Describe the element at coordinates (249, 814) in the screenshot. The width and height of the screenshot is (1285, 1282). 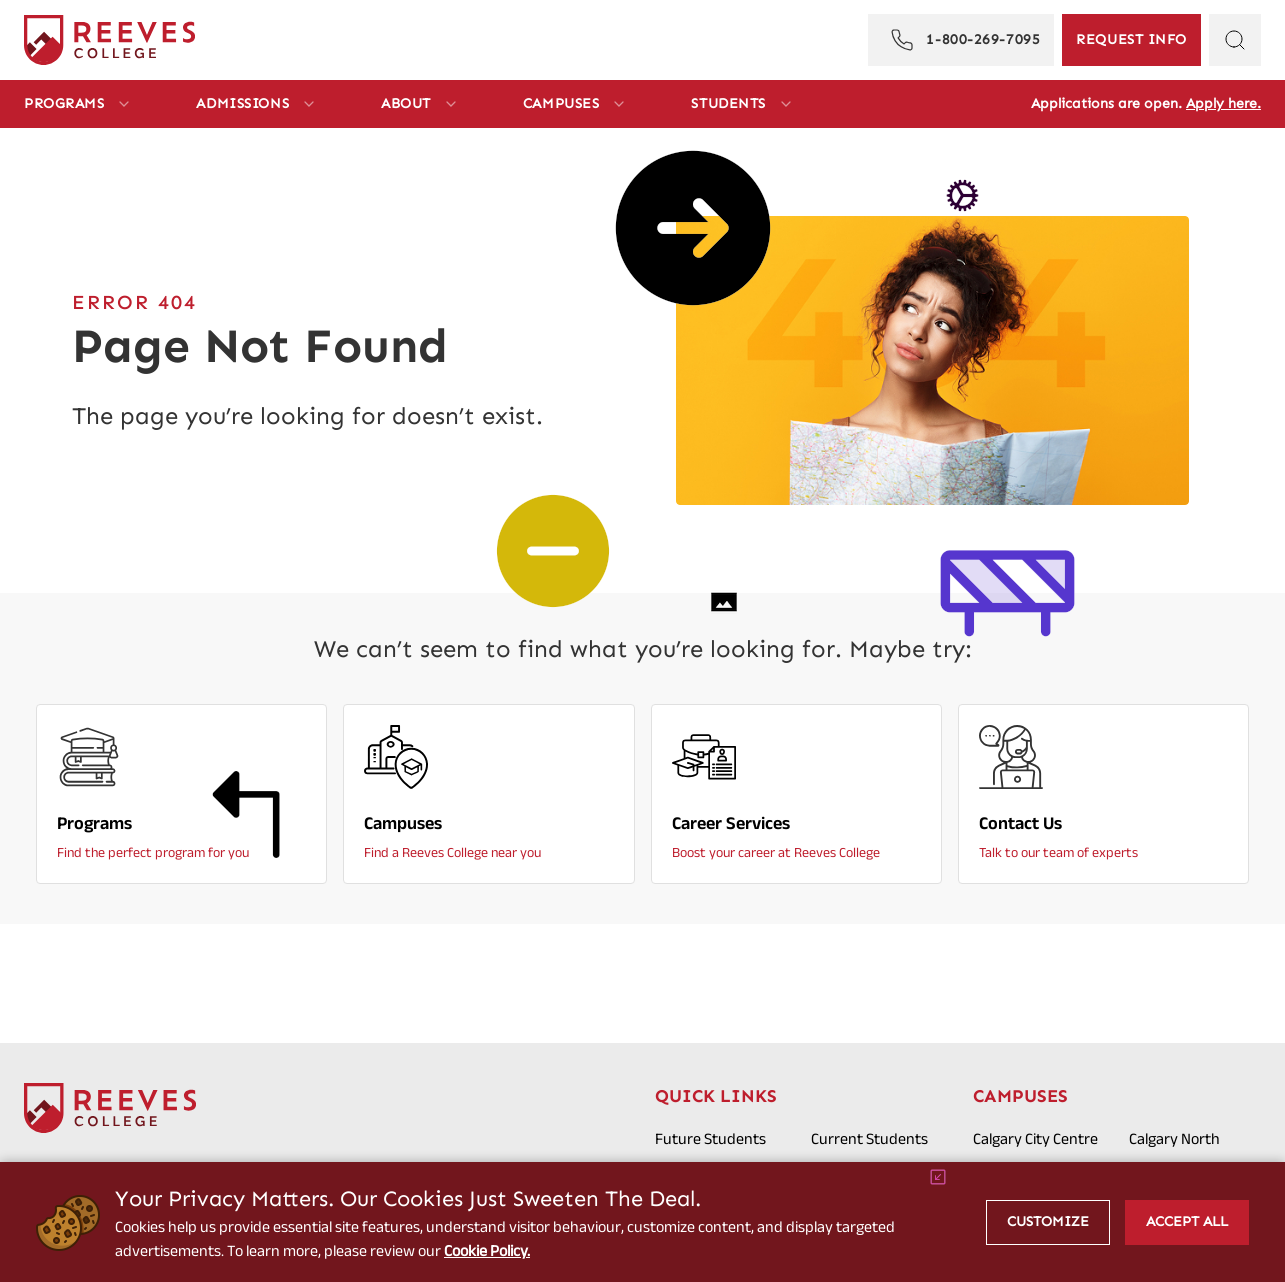
I see `undo or go back to previous action` at that location.